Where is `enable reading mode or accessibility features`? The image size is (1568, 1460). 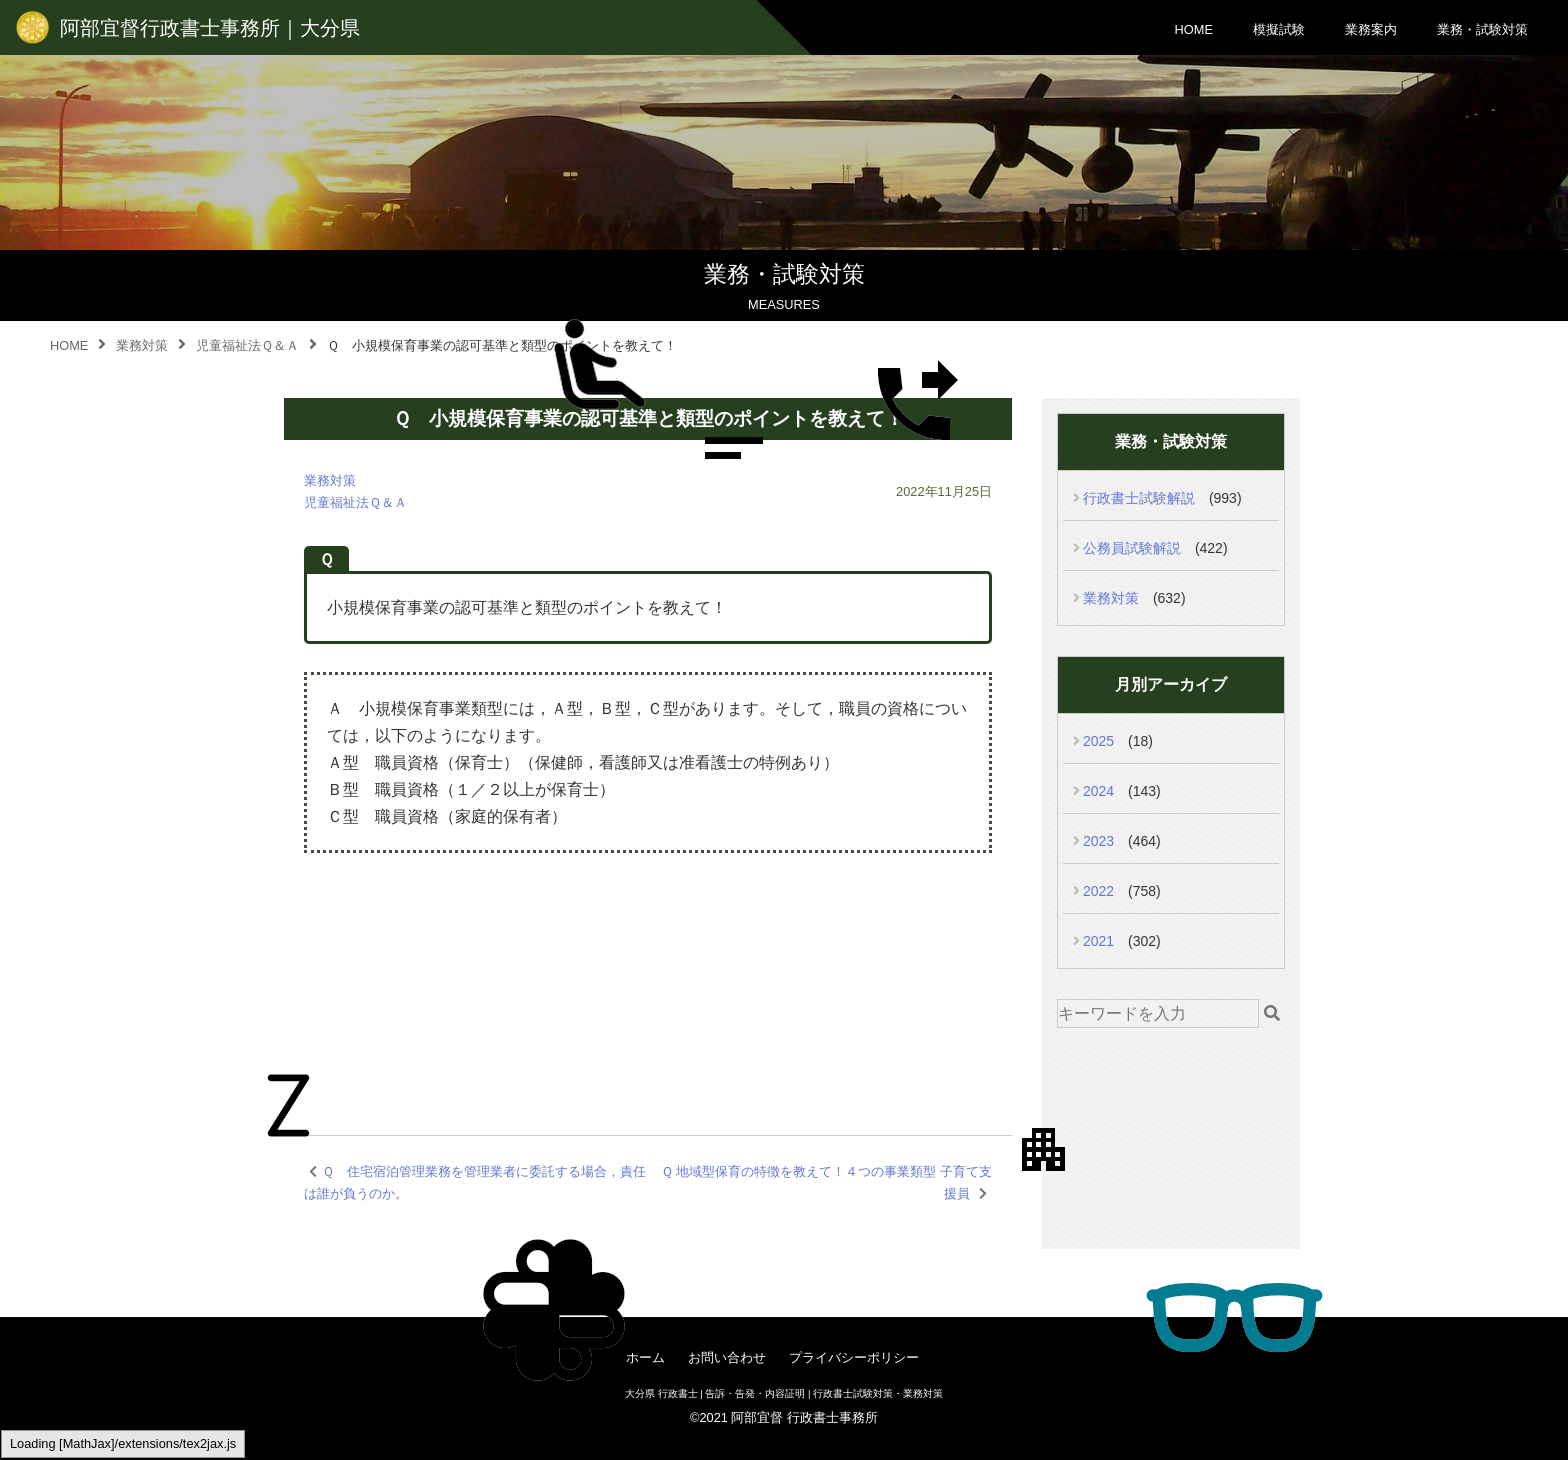
enable reading mode or accessibility features is located at coordinates (1234, 1317).